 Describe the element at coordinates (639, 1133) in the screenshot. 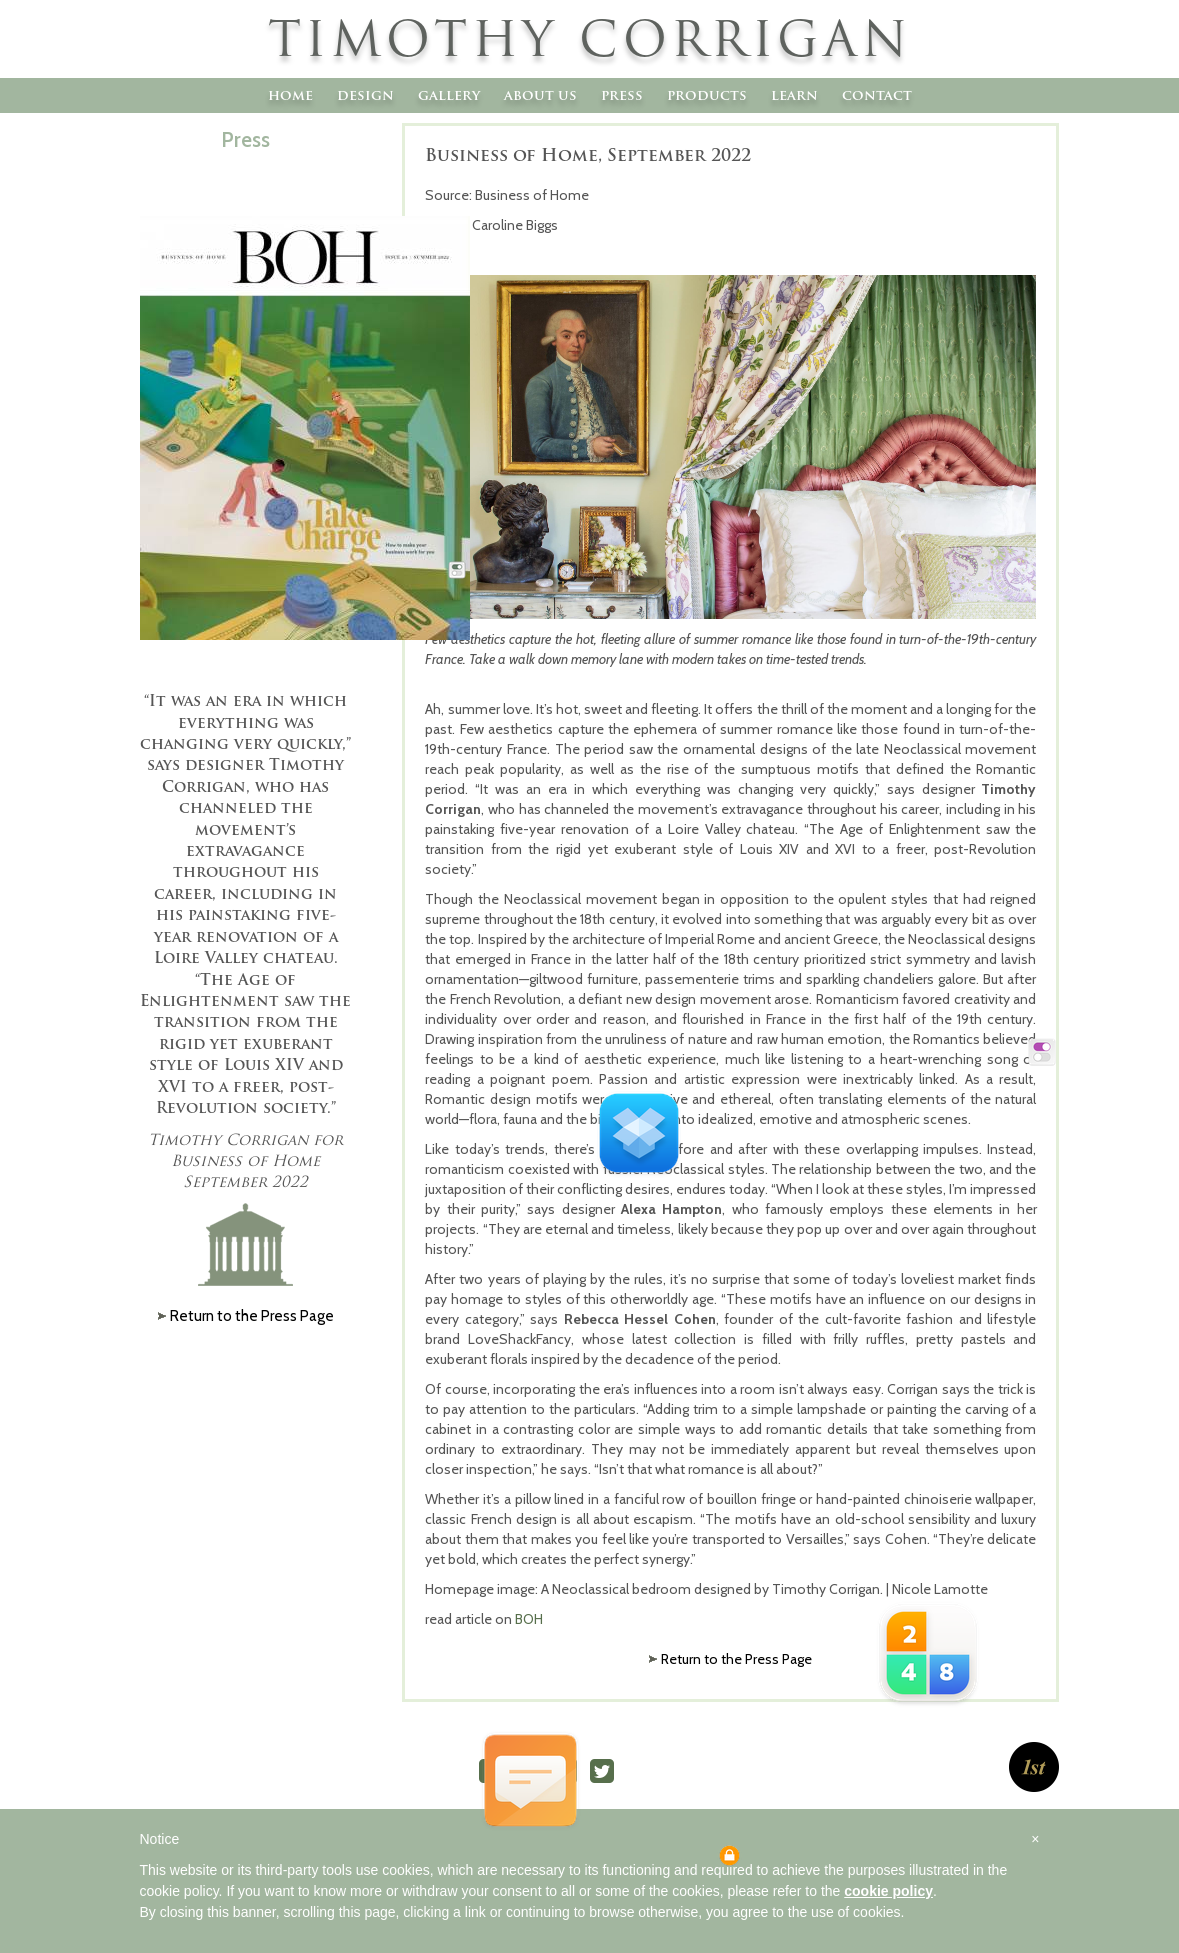

I see `open dropbox app` at that location.